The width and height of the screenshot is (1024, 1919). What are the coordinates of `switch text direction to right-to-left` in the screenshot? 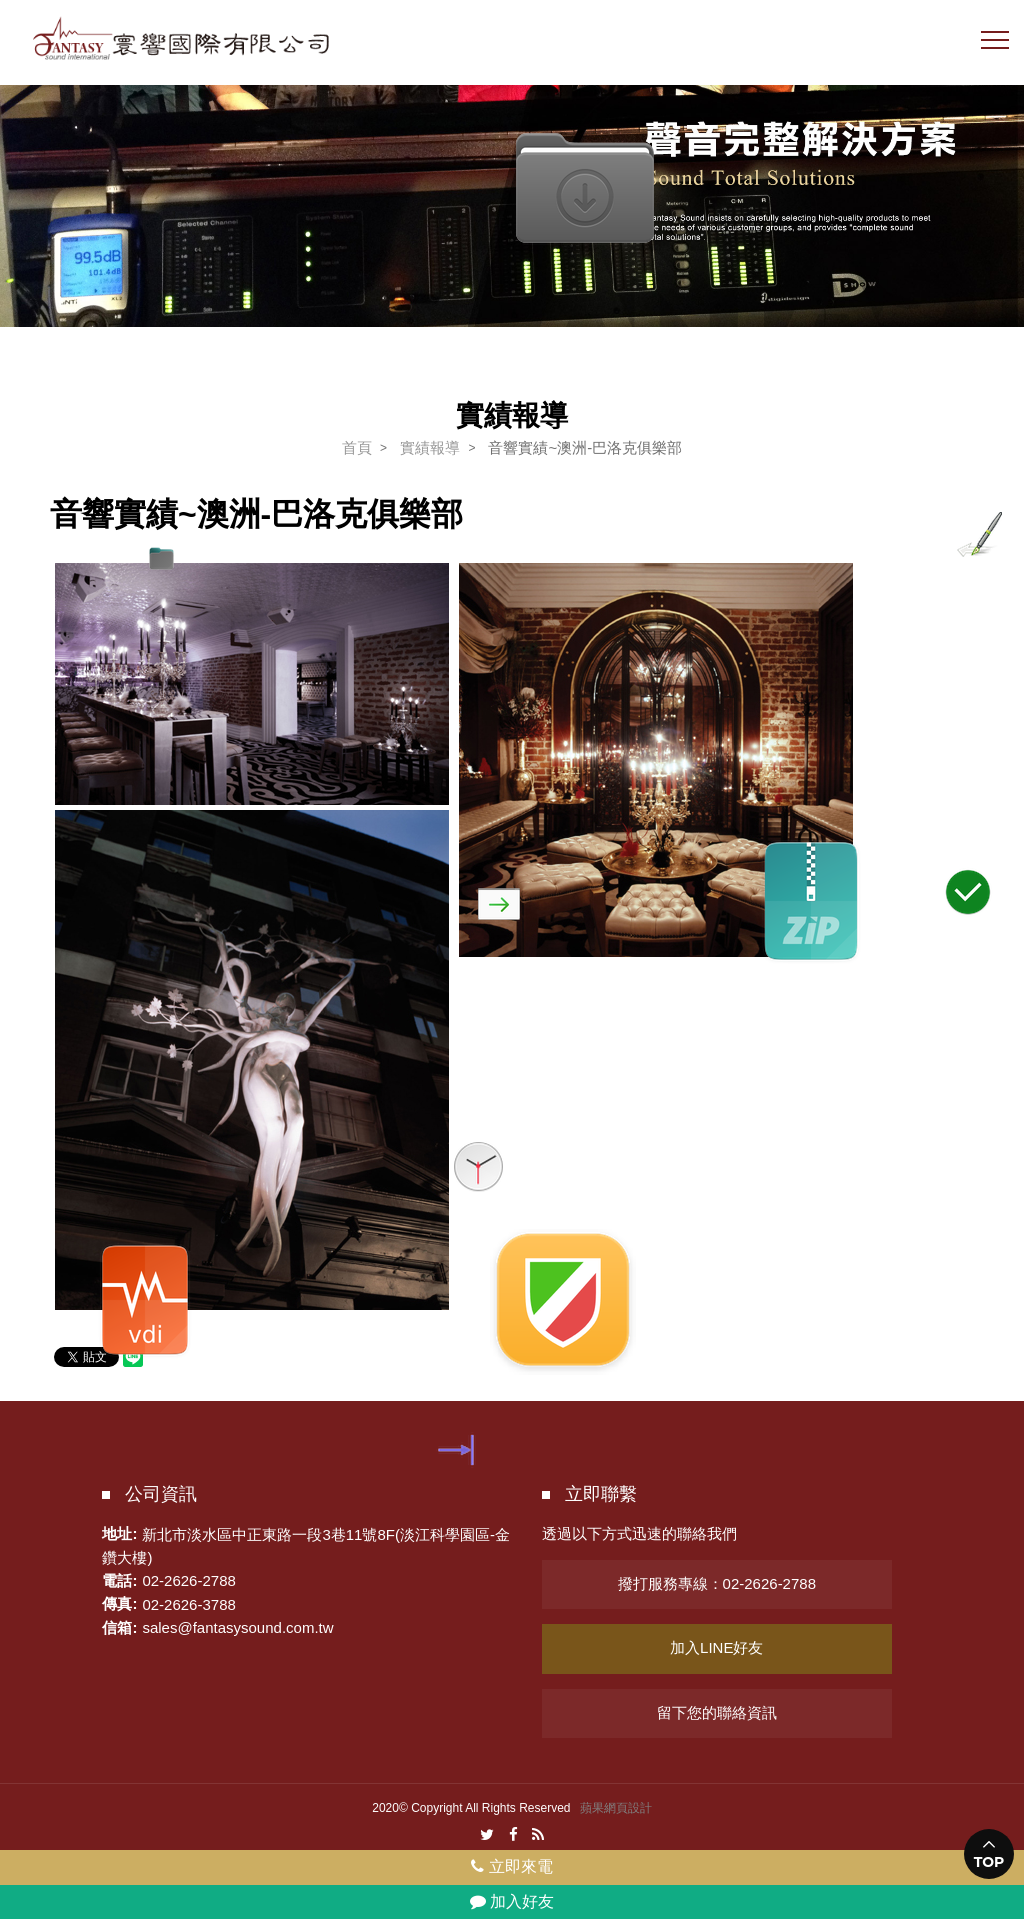 It's located at (979, 534).